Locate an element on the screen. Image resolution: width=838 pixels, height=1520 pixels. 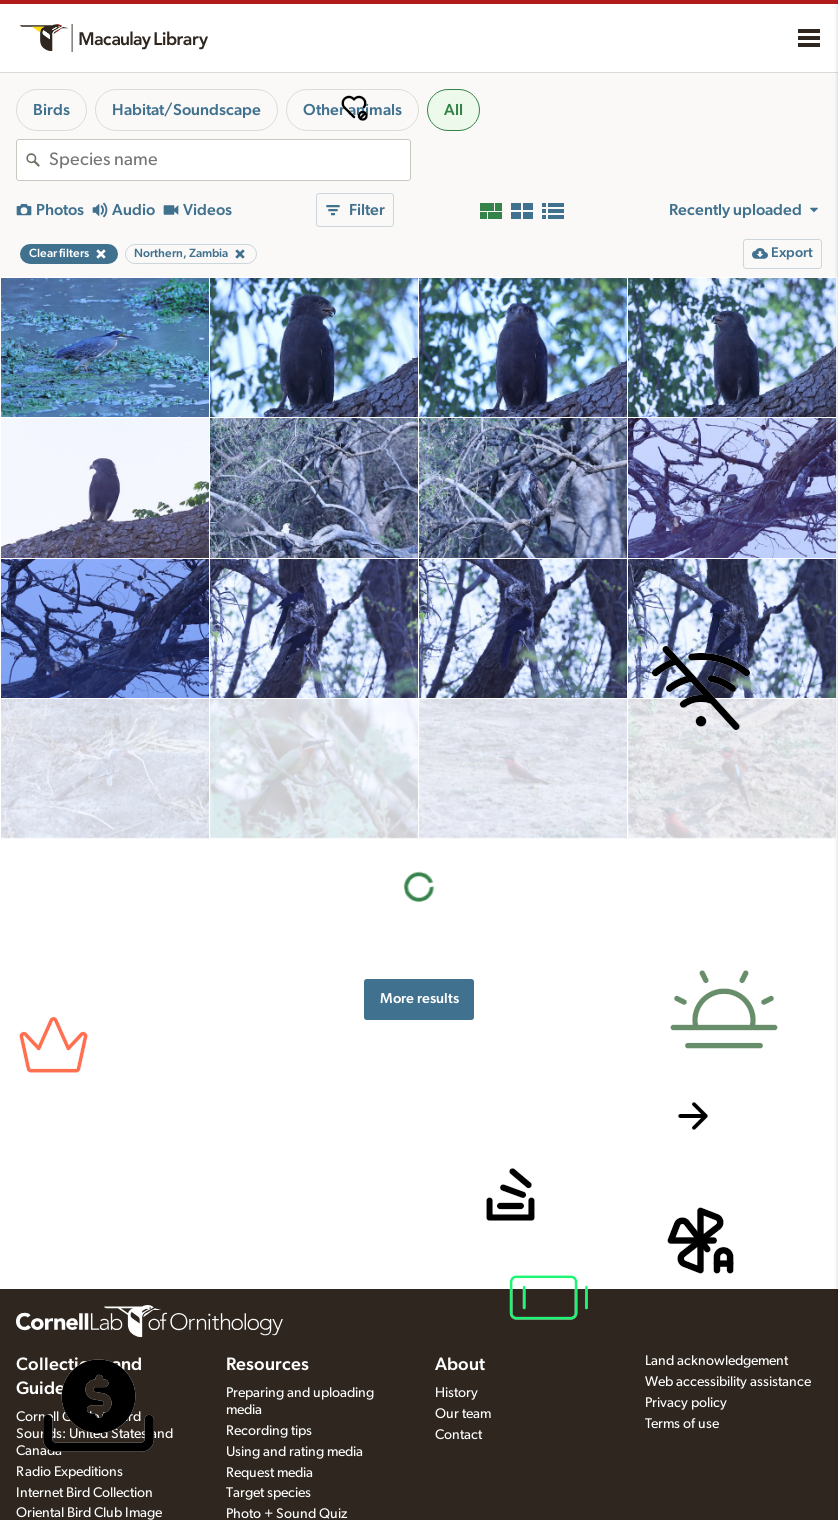
indicates low battery status is located at coordinates (547, 1297).